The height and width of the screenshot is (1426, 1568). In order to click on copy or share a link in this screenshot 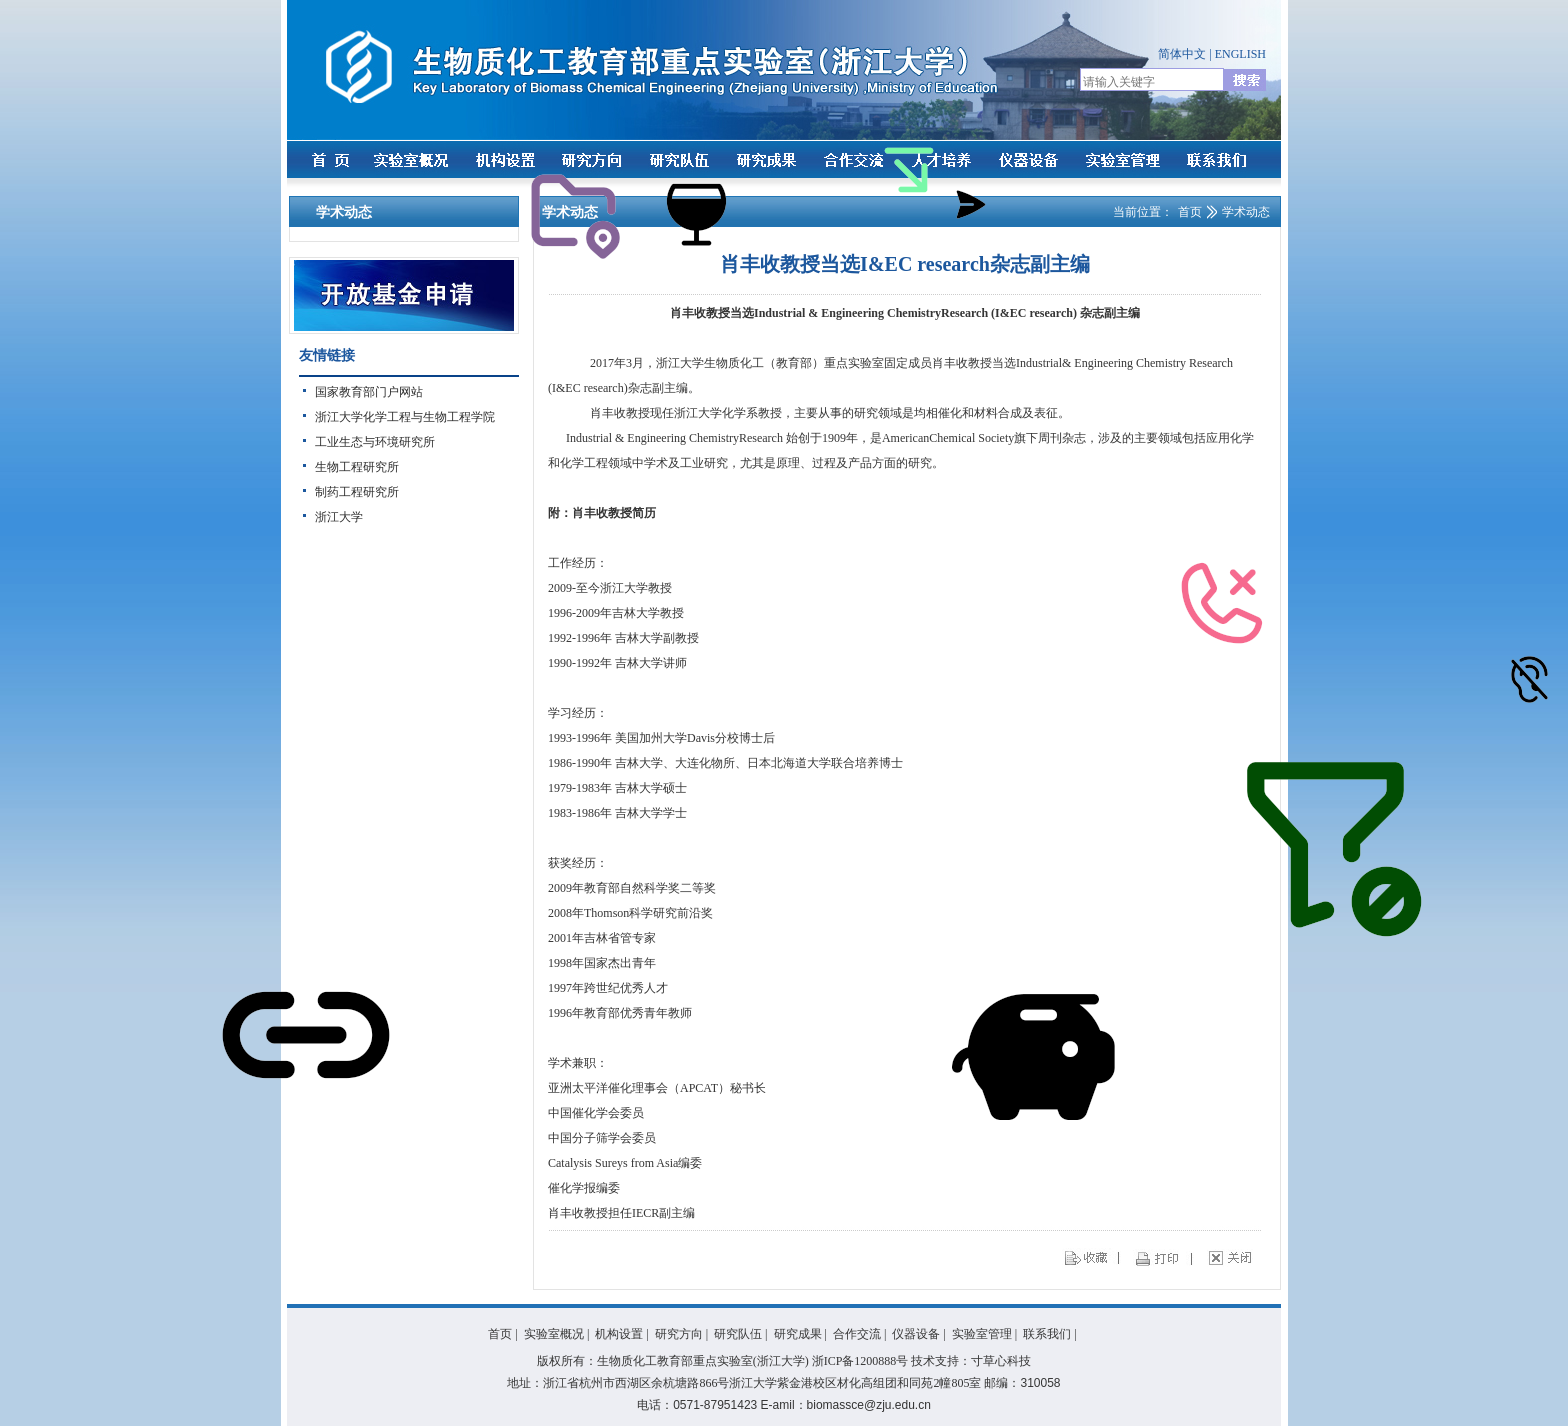, I will do `click(306, 1035)`.